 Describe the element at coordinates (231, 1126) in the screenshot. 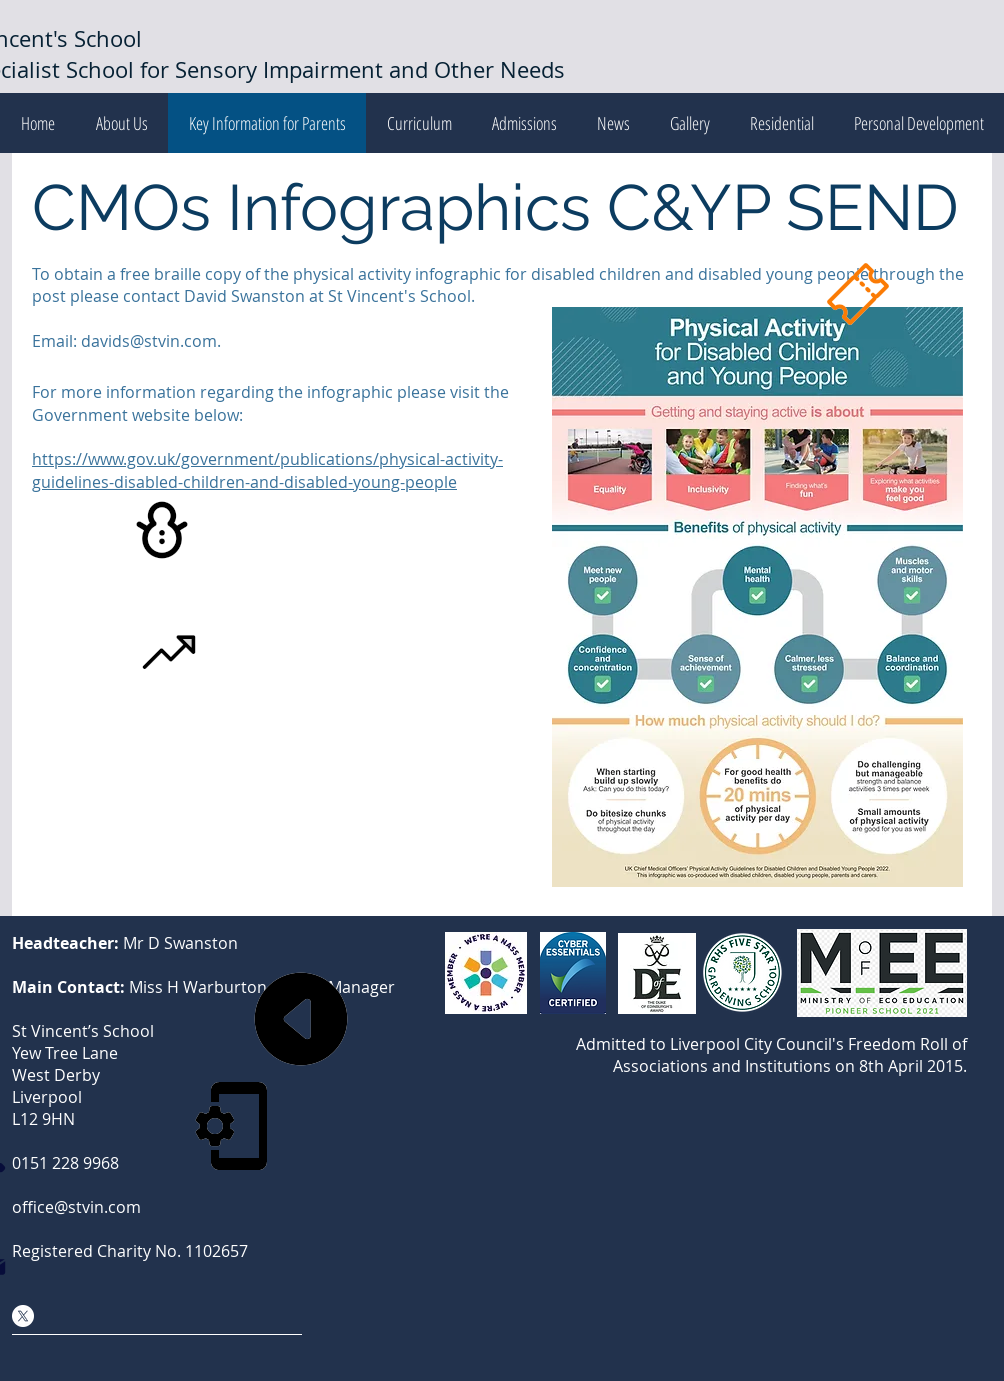

I see `configure device connection settings` at that location.